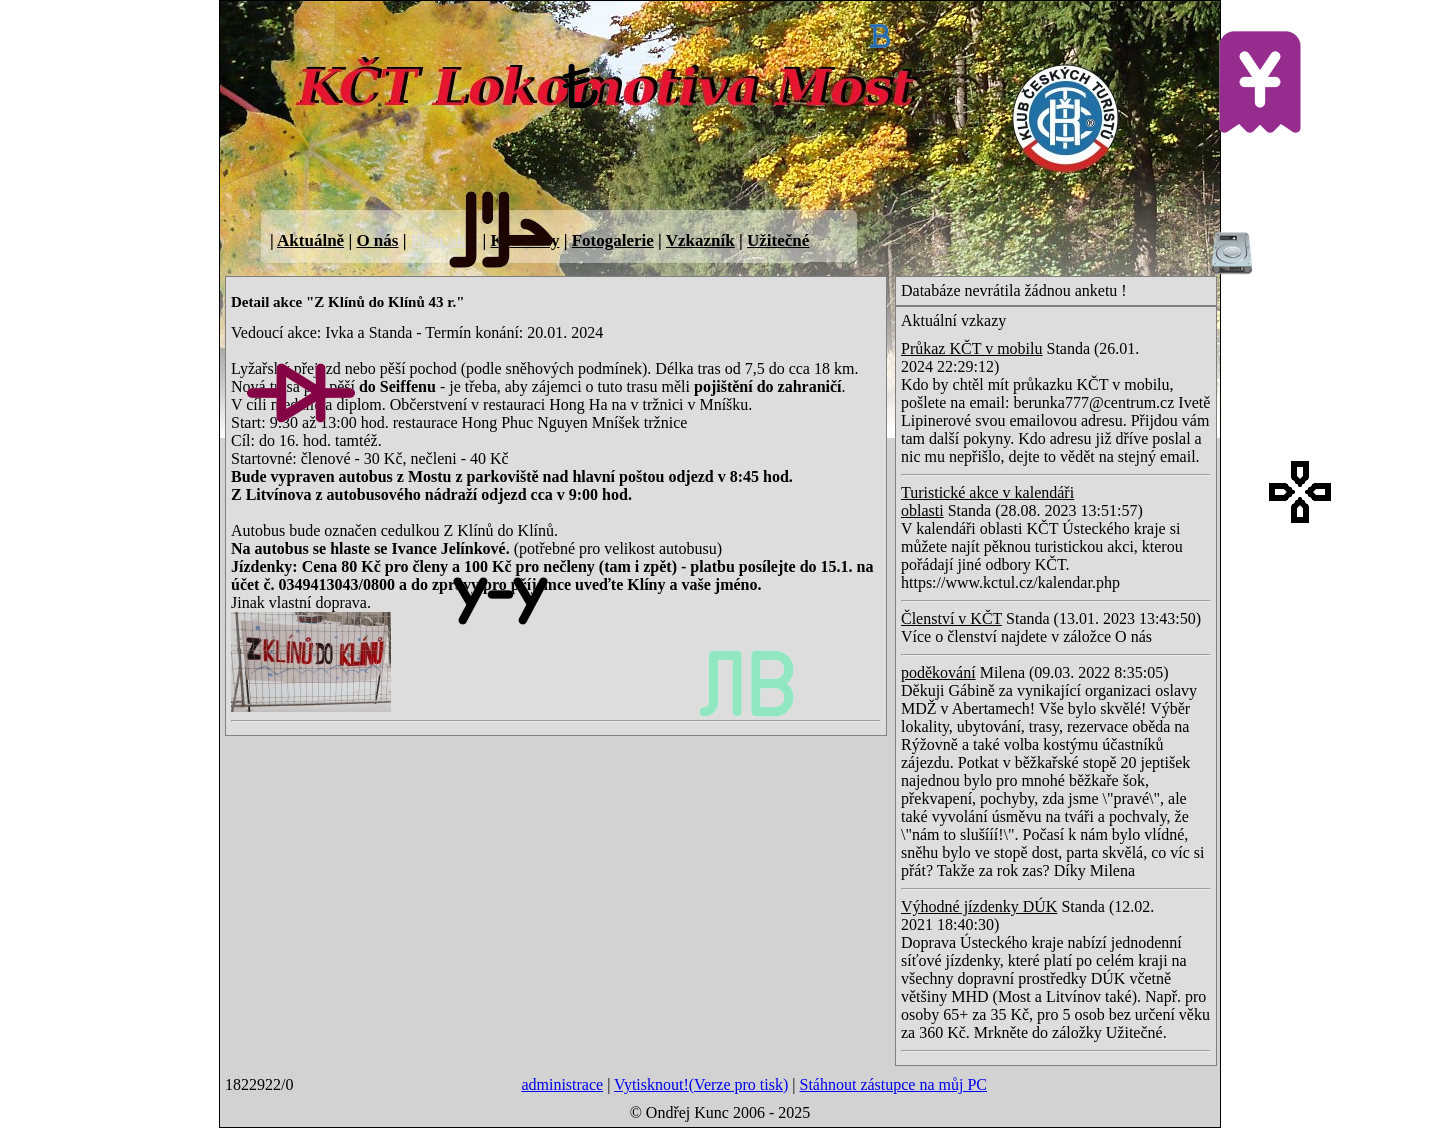  What do you see at coordinates (746, 683) in the screenshot?
I see `indicates Kyrgyzstani som currency` at bounding box center [746, 683].